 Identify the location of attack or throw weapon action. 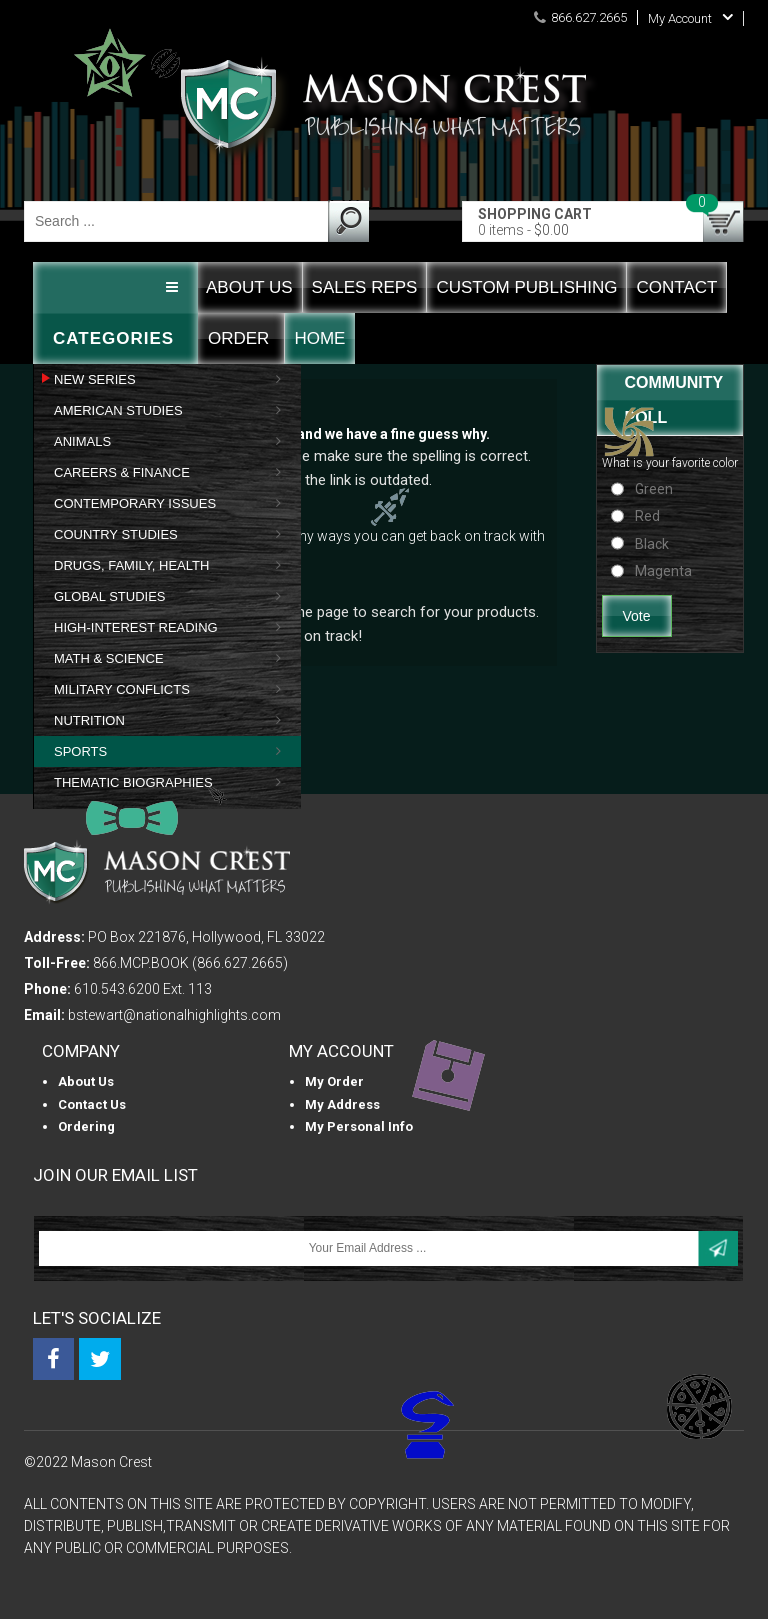
(217, 795).